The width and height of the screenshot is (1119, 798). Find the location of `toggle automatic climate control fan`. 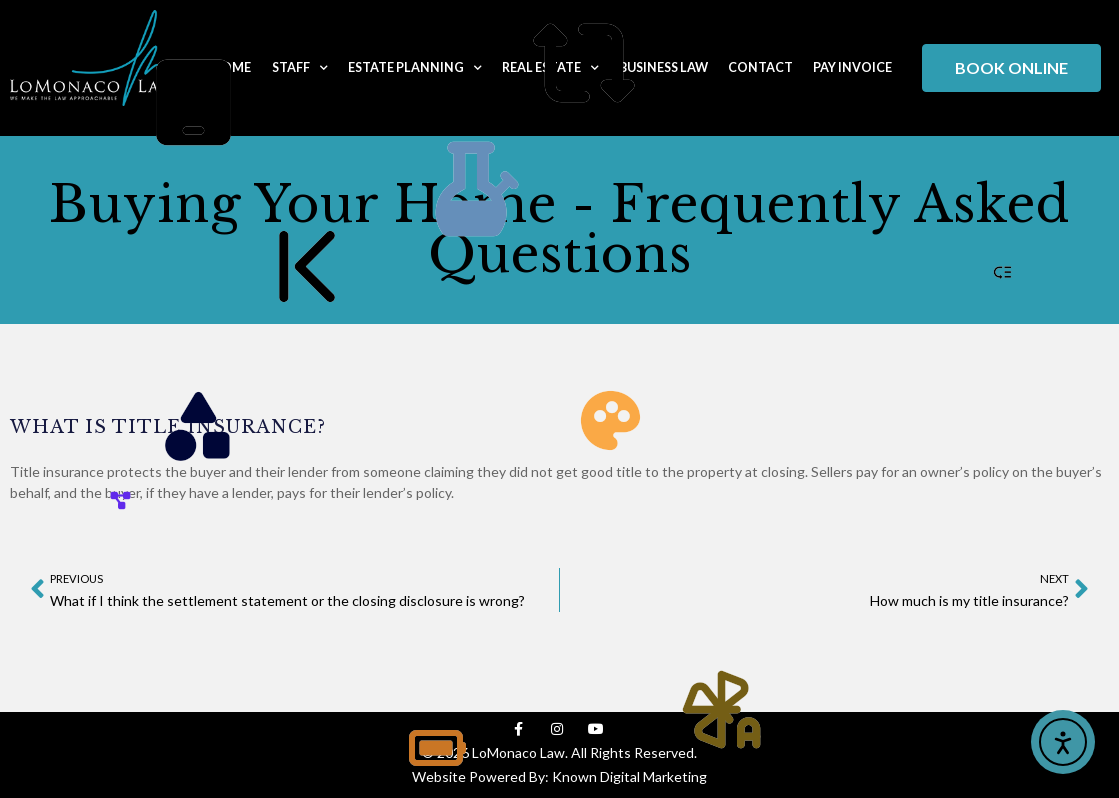

toggle automatic climate control fan is located at coordinates (721, 709).